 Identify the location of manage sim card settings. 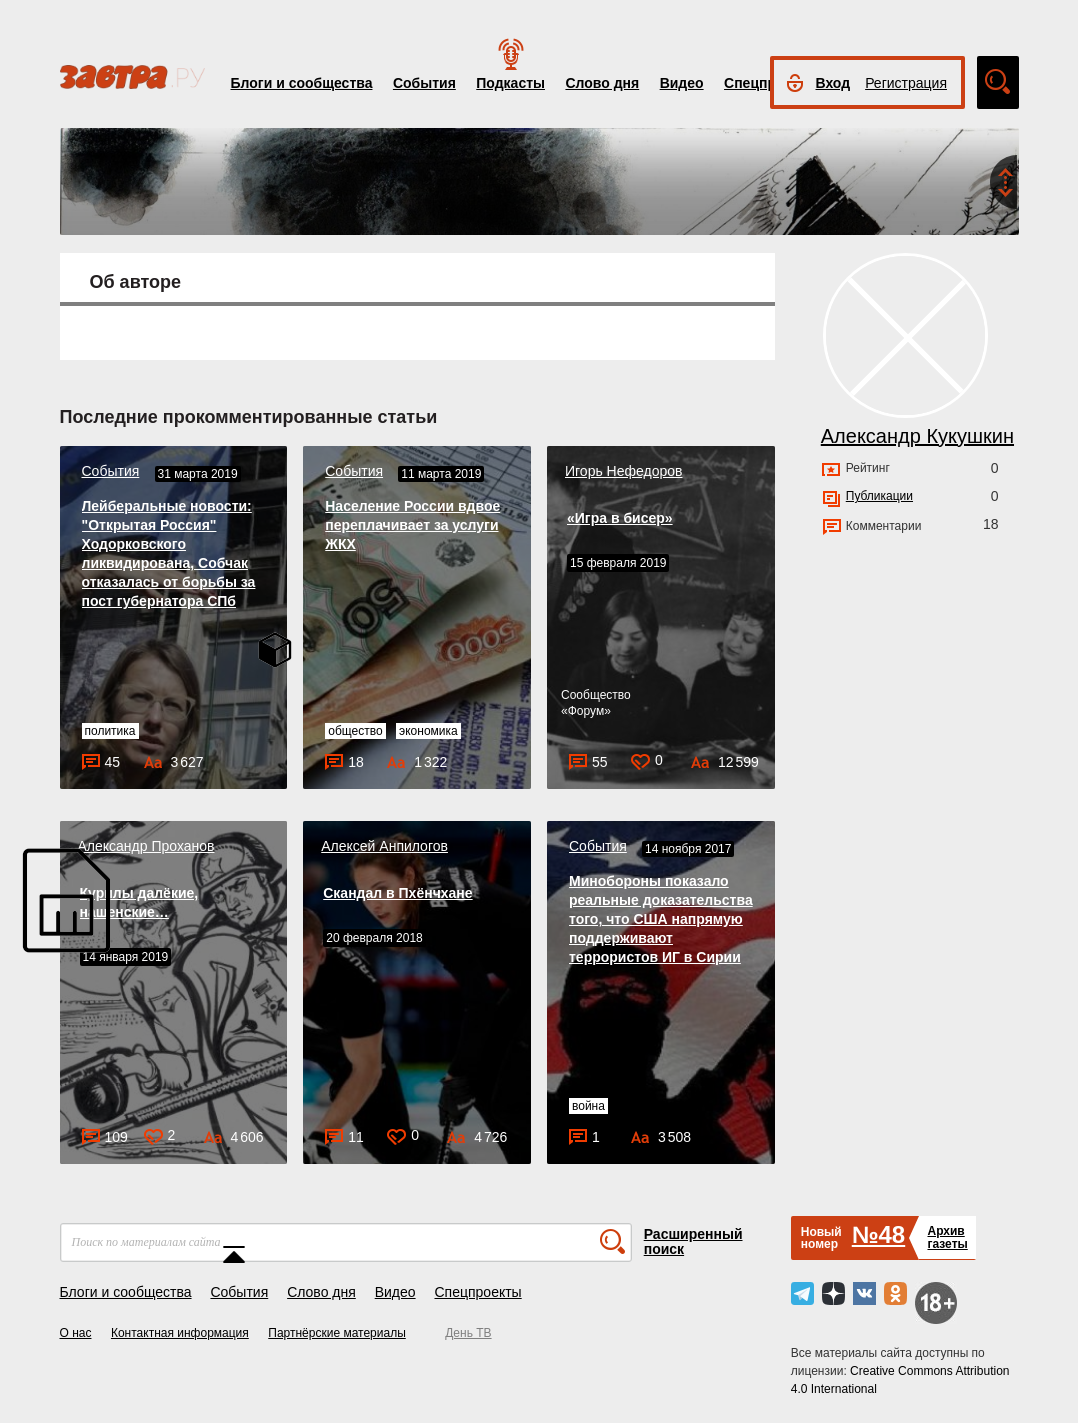
(66, 900).